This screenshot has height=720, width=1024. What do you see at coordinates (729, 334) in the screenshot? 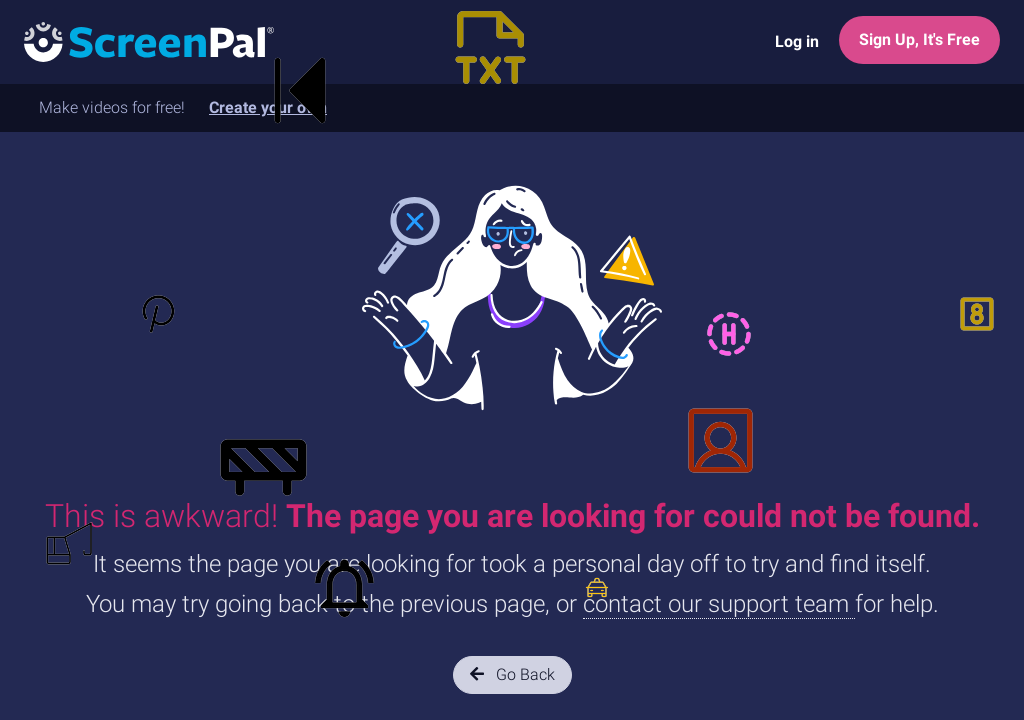
I see `indicates a helipad or helicopter landing zone` at bounding box center [729, 334].